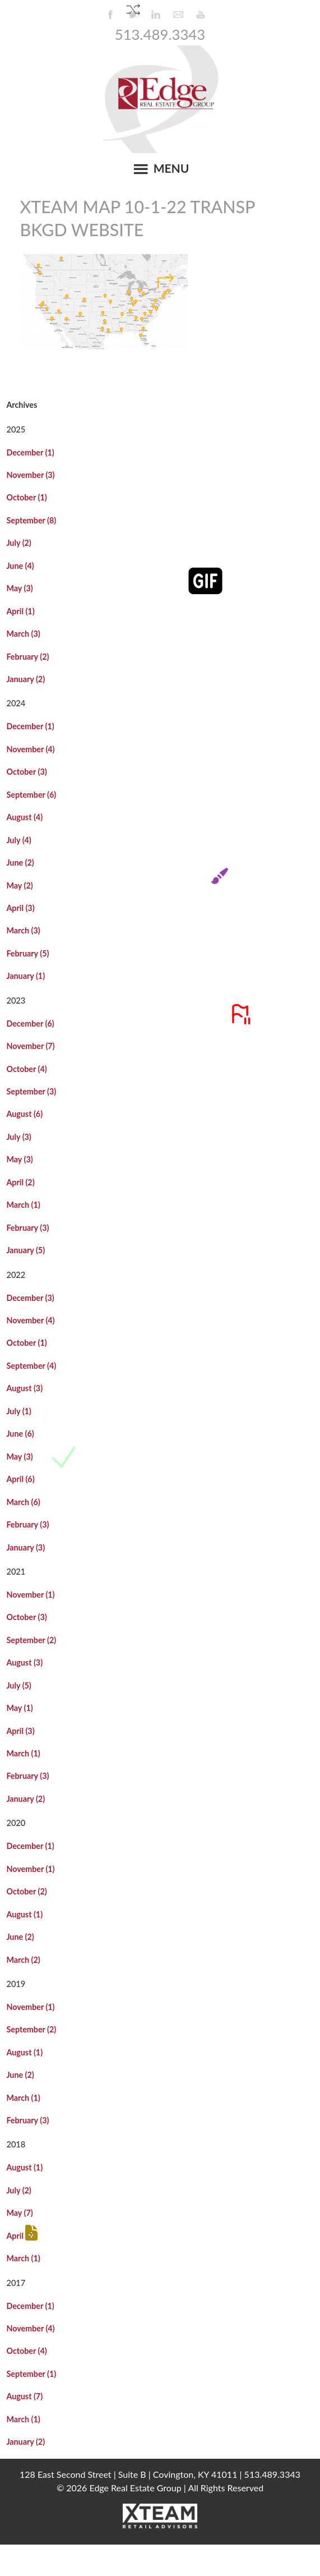 This screenshot has width=320, height=2576. What do you see at coordinates (63, 1457) in the screenshot?
I see `confirm or complete an action` at bounding box center [63, 1457].